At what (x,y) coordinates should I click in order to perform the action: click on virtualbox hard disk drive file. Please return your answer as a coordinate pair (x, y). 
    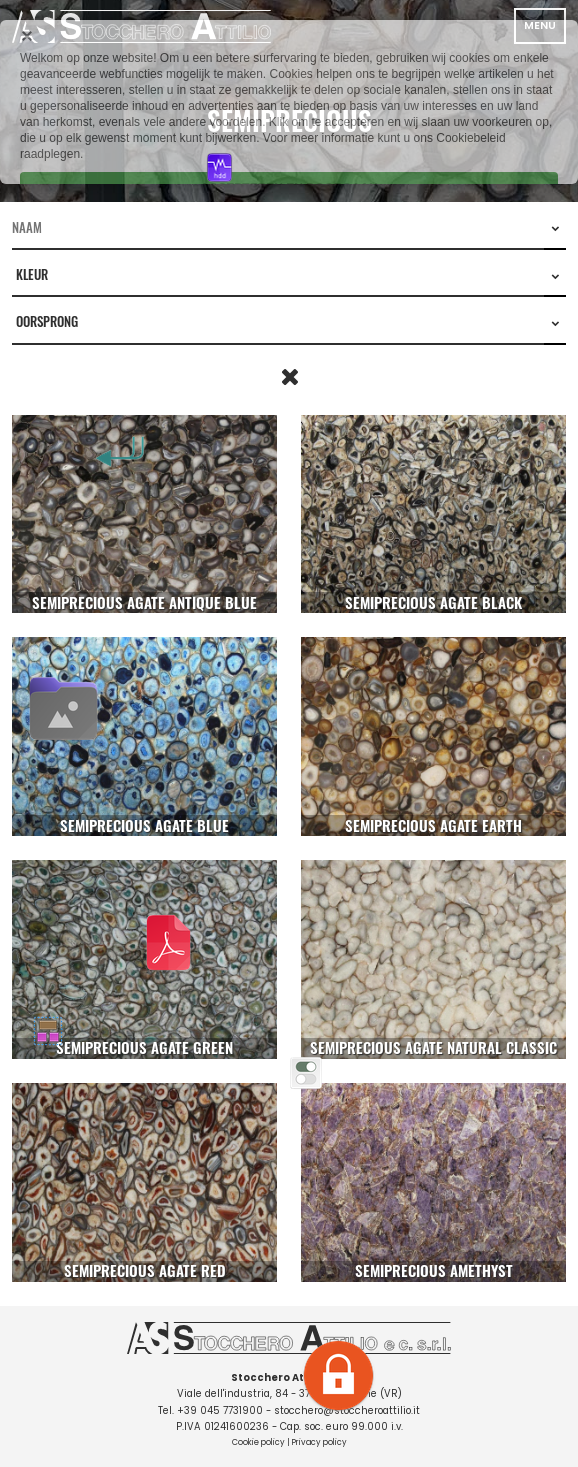
    Looking at the image, I should click on (219, 167).